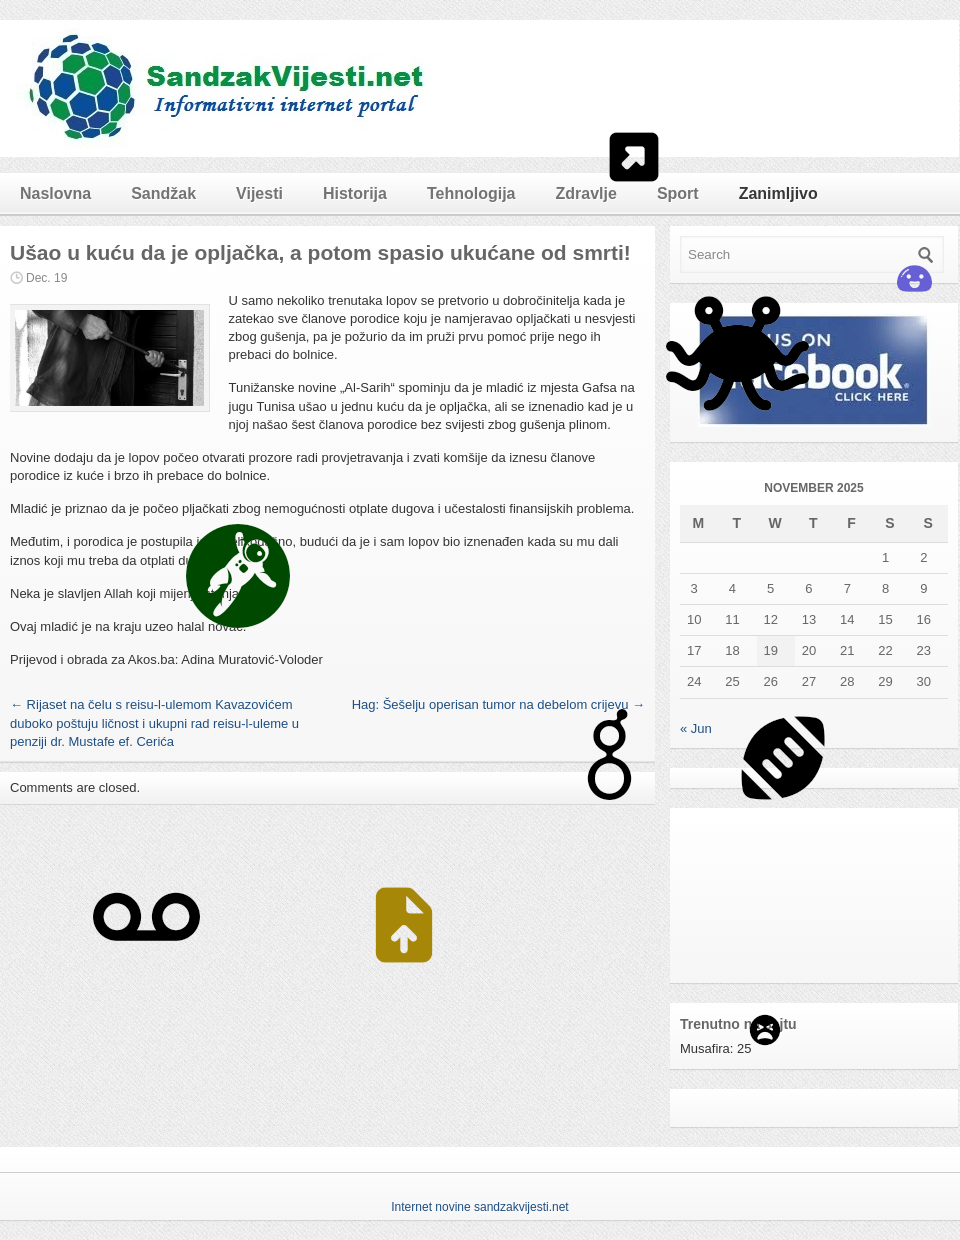  Describe the element at coordinates (765, 1030) in the screenshot. I see `indicates user fatigue or exhaustion status` at that location.